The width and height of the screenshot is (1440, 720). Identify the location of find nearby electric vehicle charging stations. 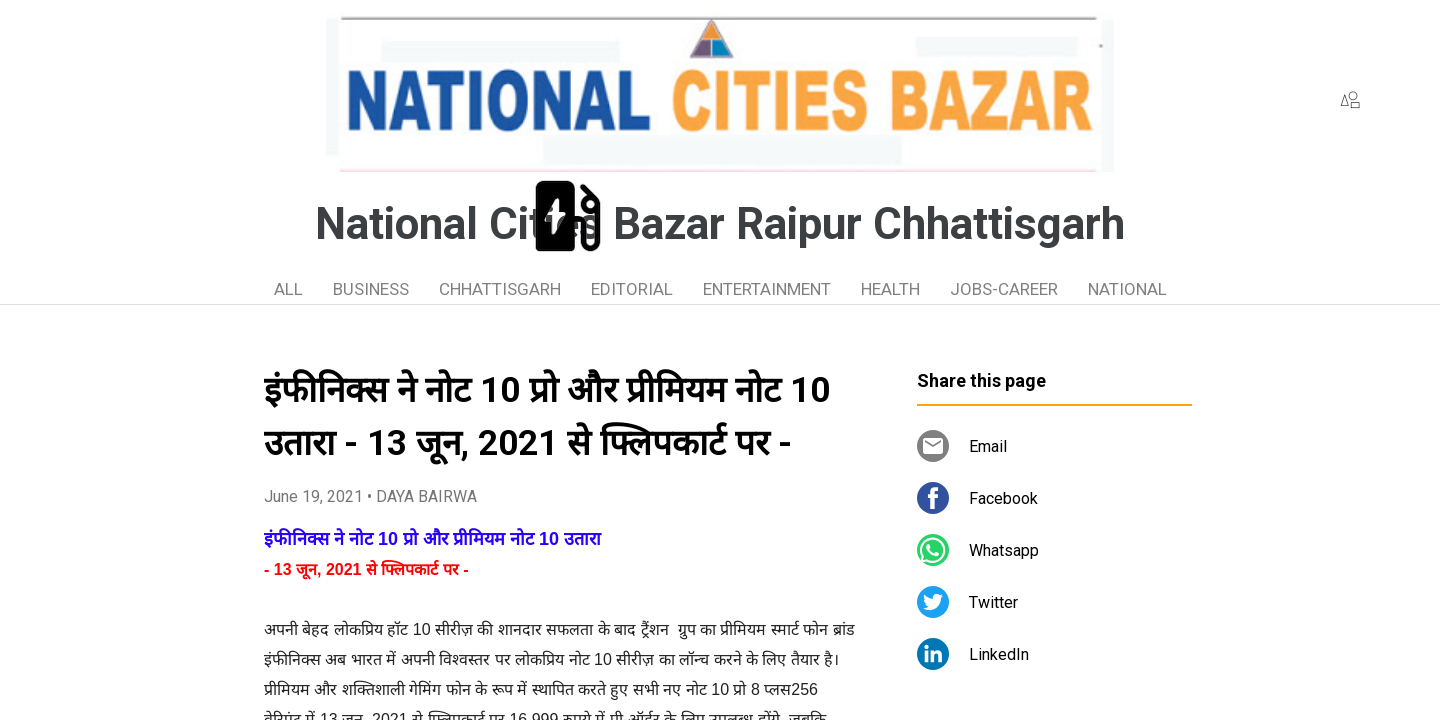
(567, 216).